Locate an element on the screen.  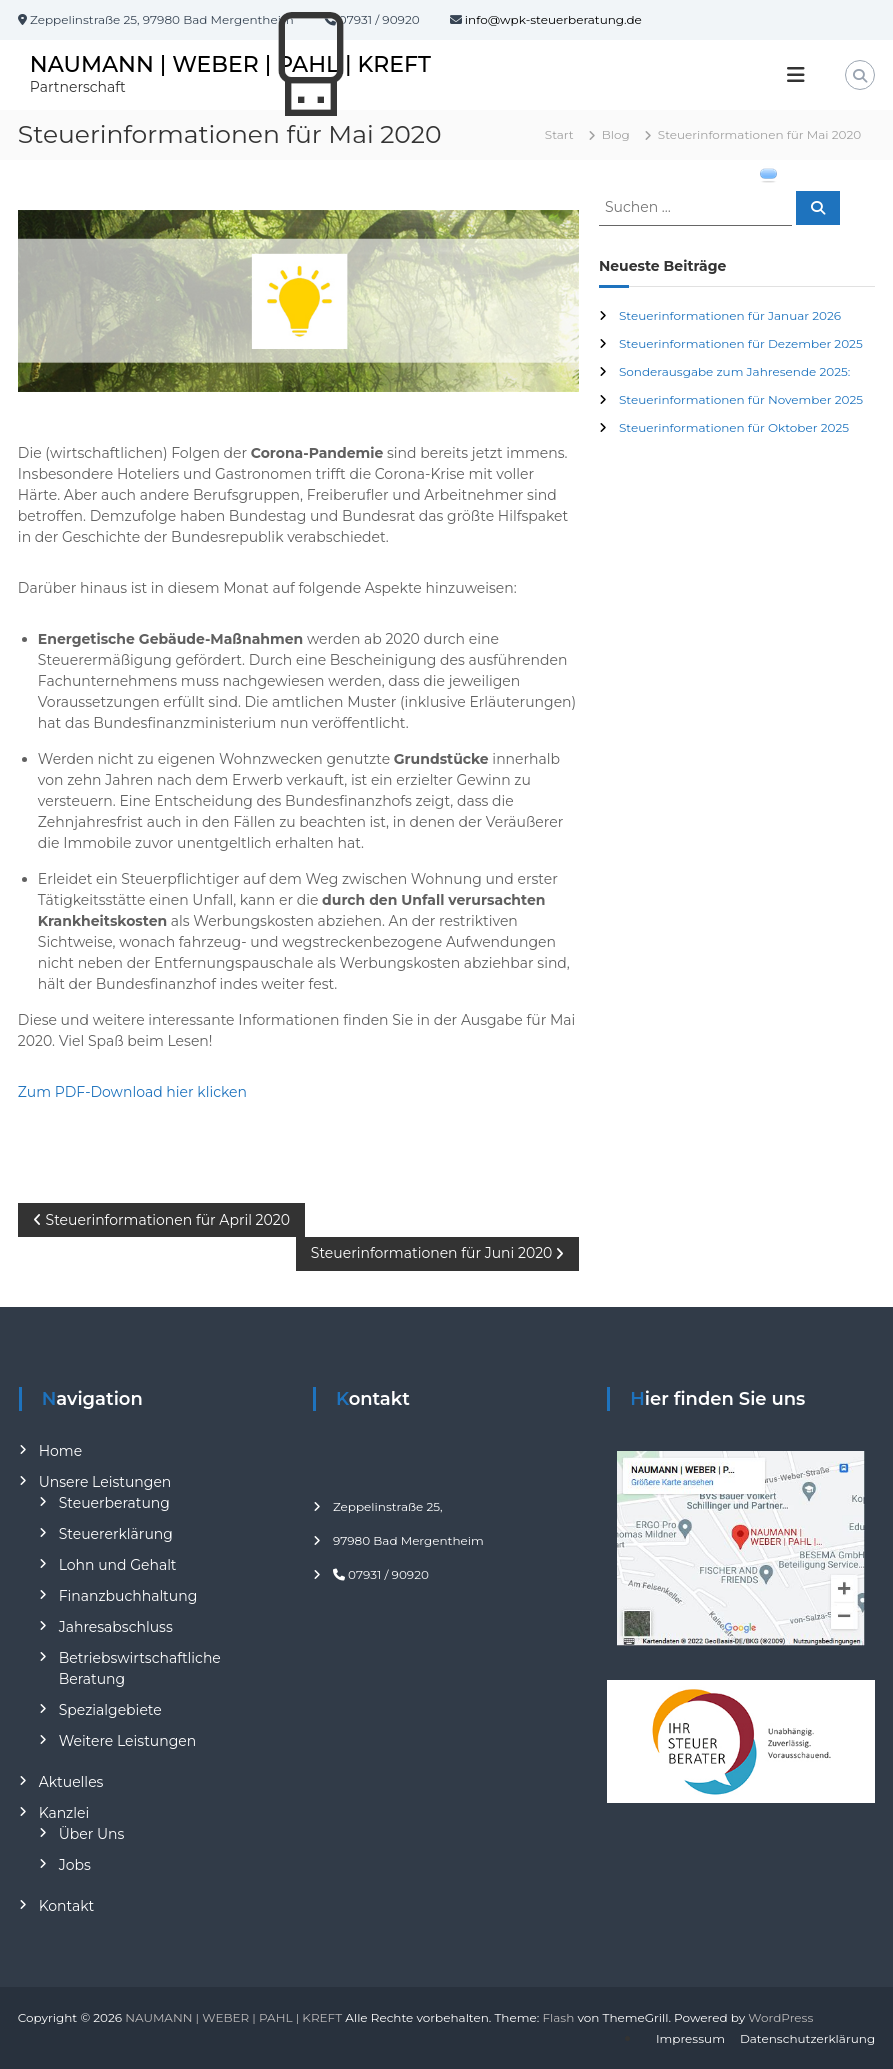
add or manage labels for items is located at coordinates (768, 174).